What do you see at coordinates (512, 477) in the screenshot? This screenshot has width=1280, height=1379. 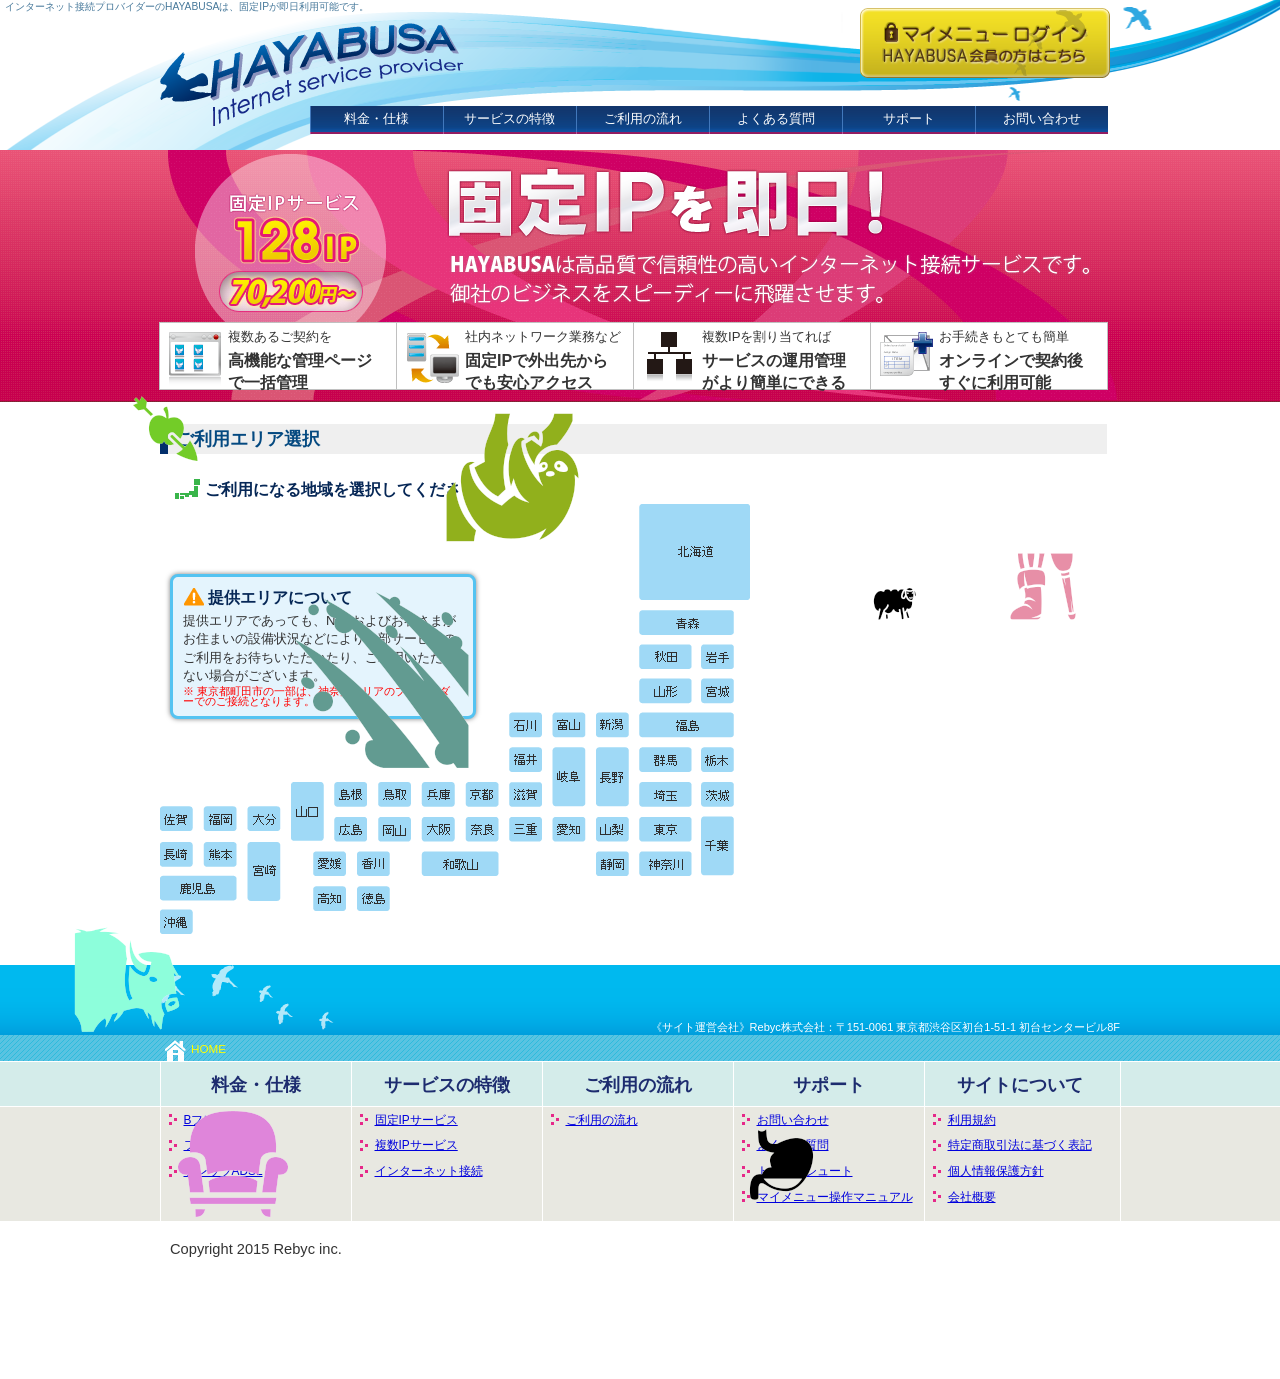 I see `sloth character or mascot icon` at bounding box center [512, 477].